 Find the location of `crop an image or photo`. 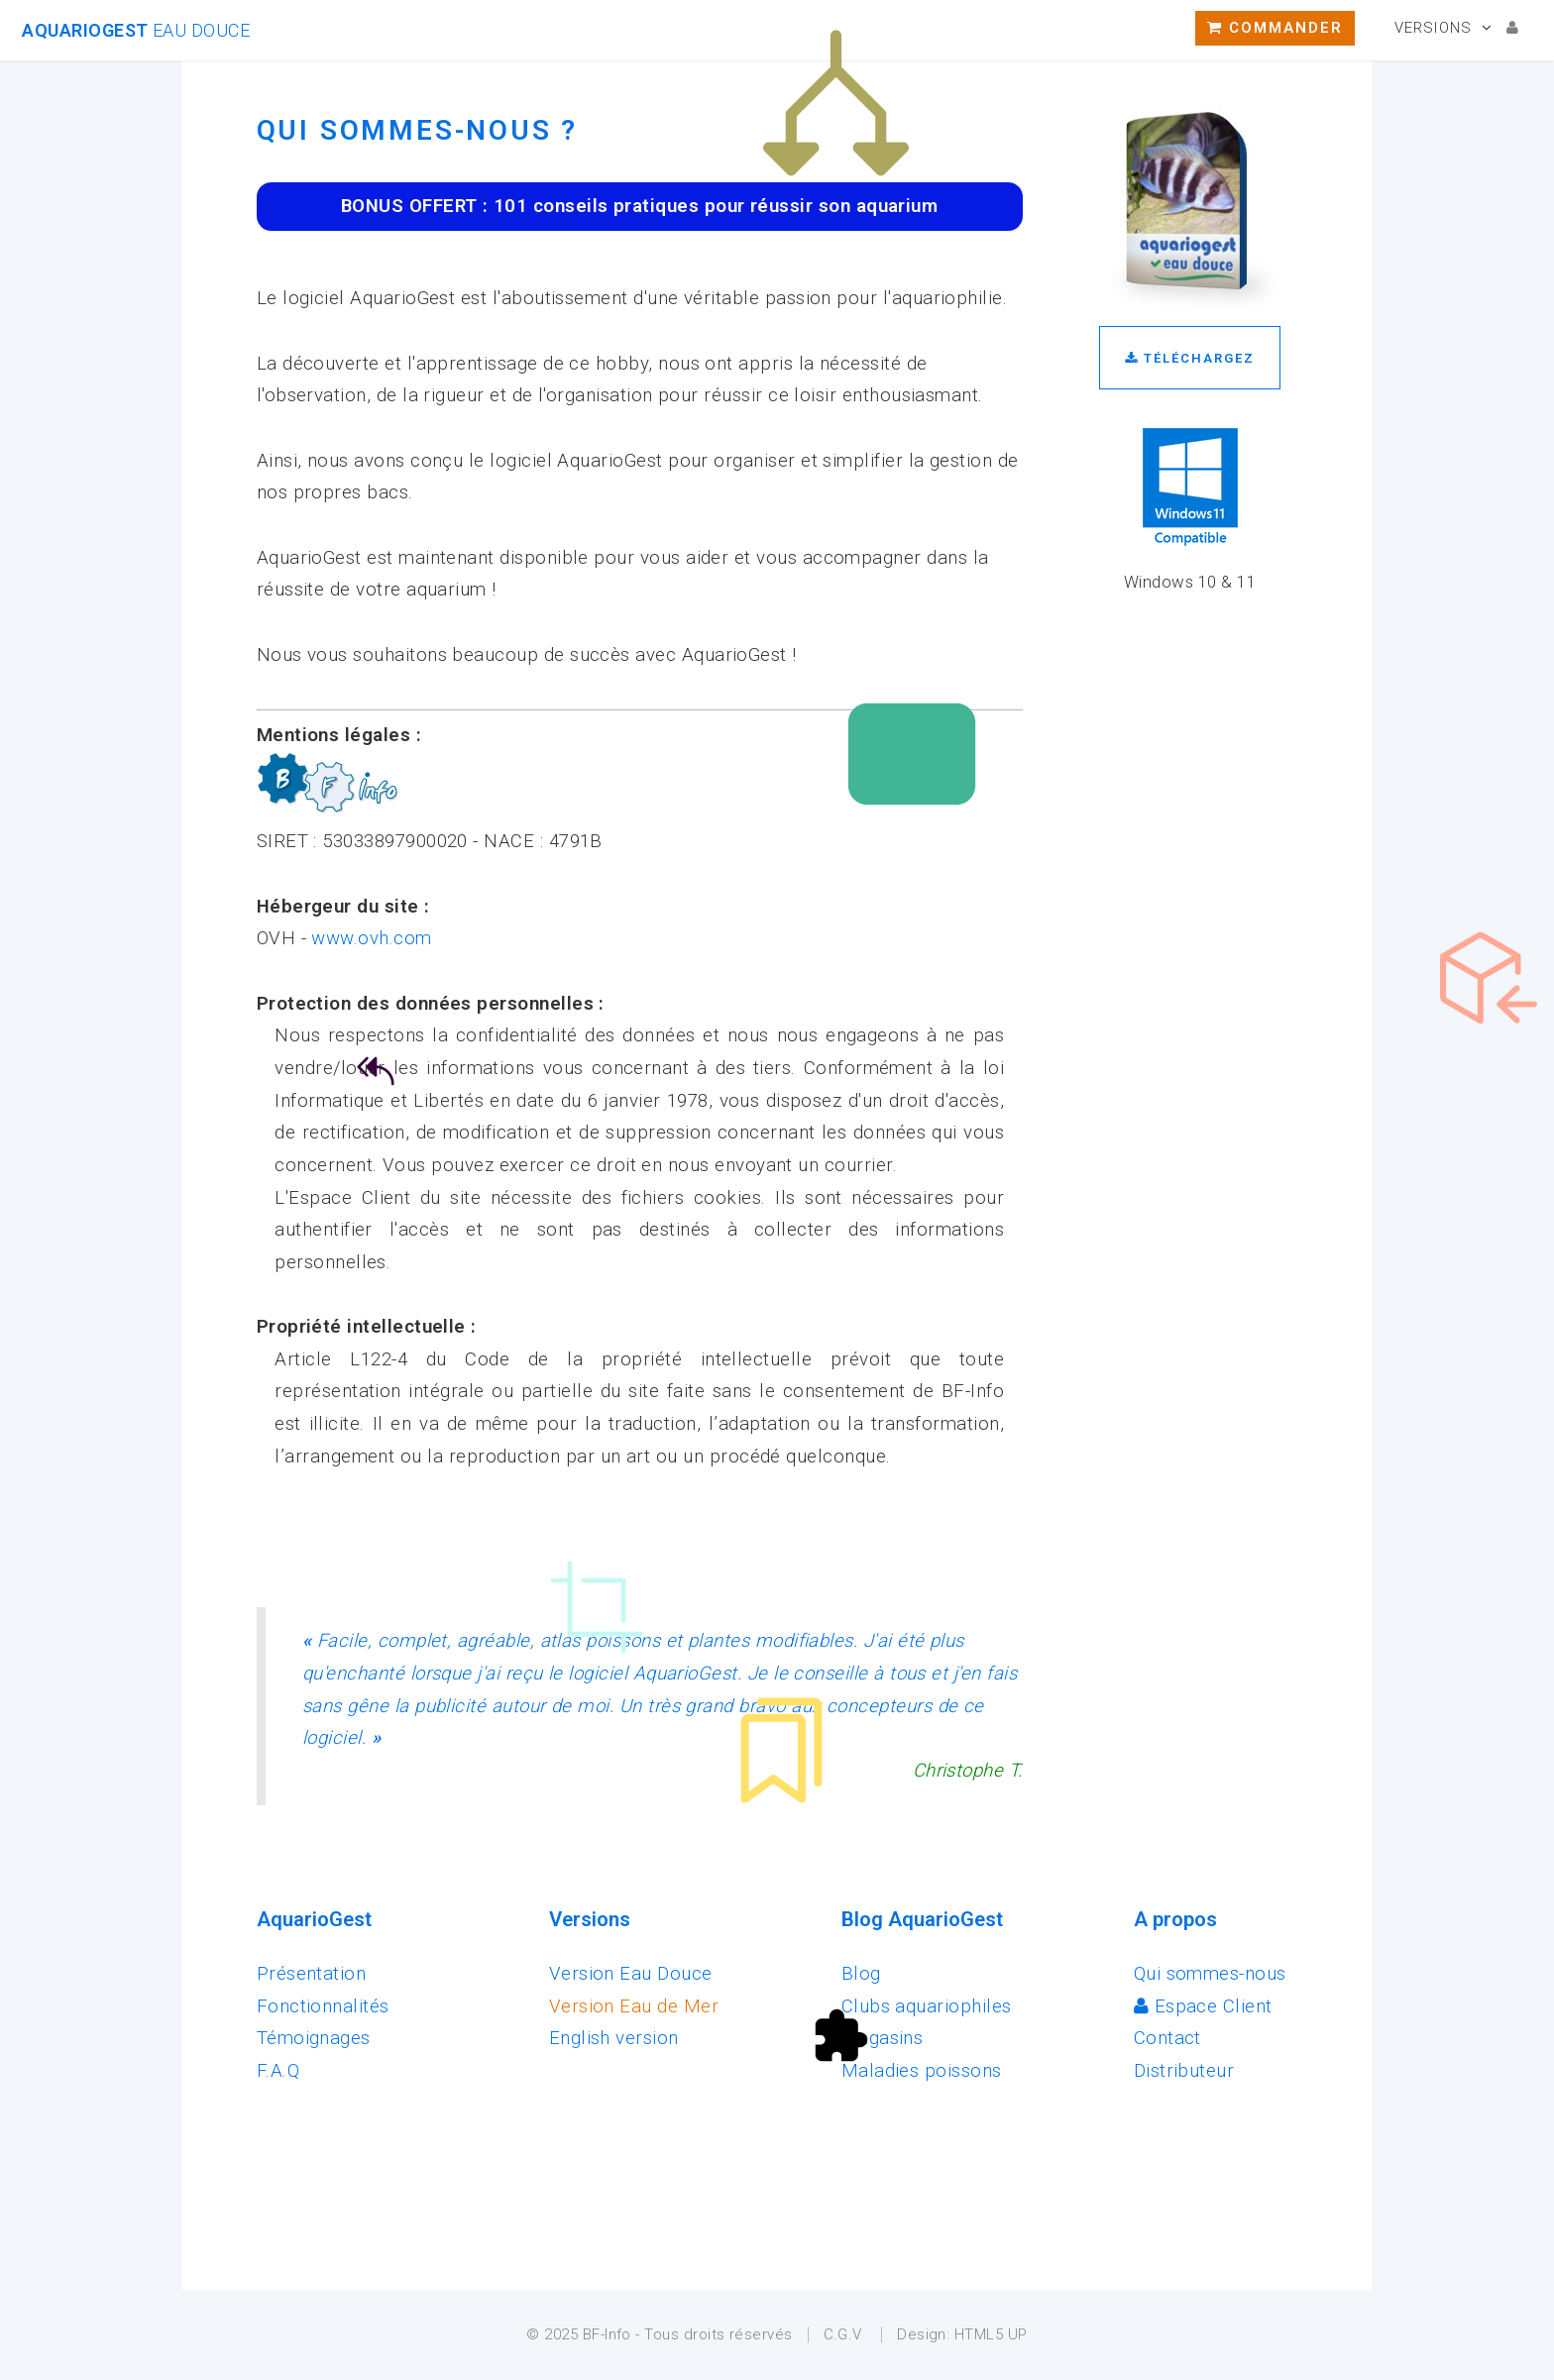

crop an image or photo is located at coordinates (597, 1607).